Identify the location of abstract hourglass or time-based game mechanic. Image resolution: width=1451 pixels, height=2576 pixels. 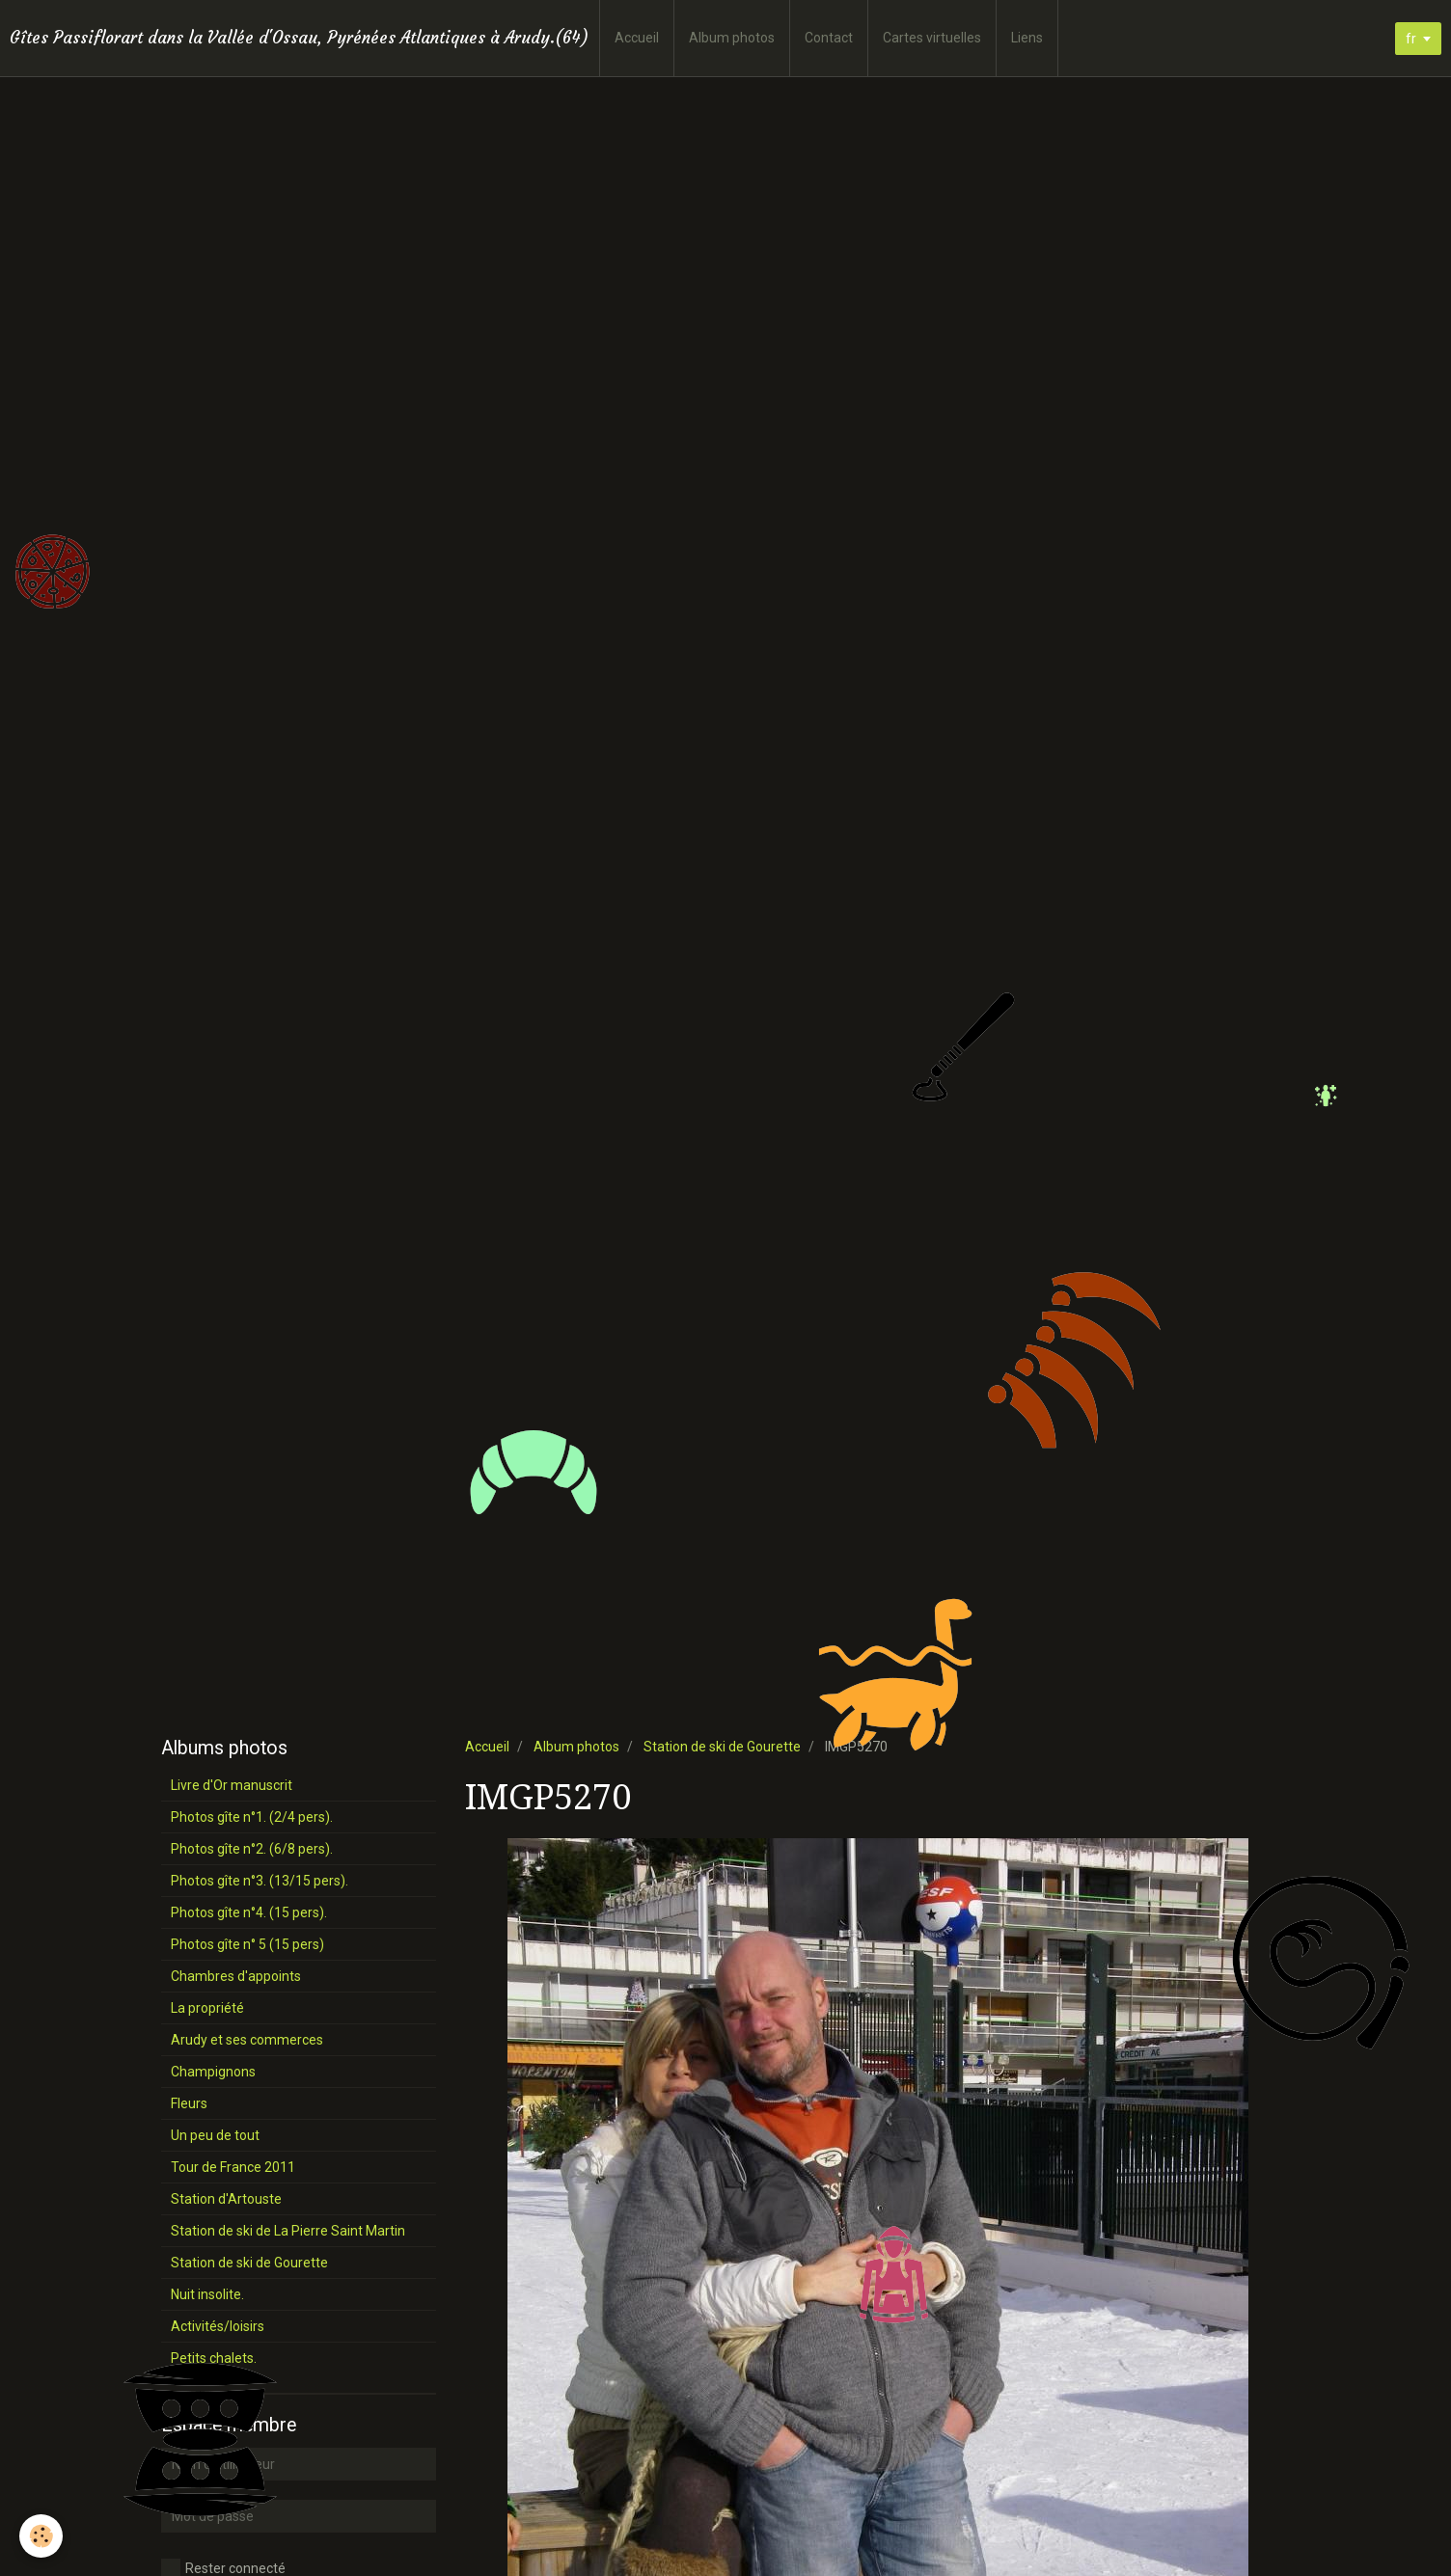
(200, 2439).